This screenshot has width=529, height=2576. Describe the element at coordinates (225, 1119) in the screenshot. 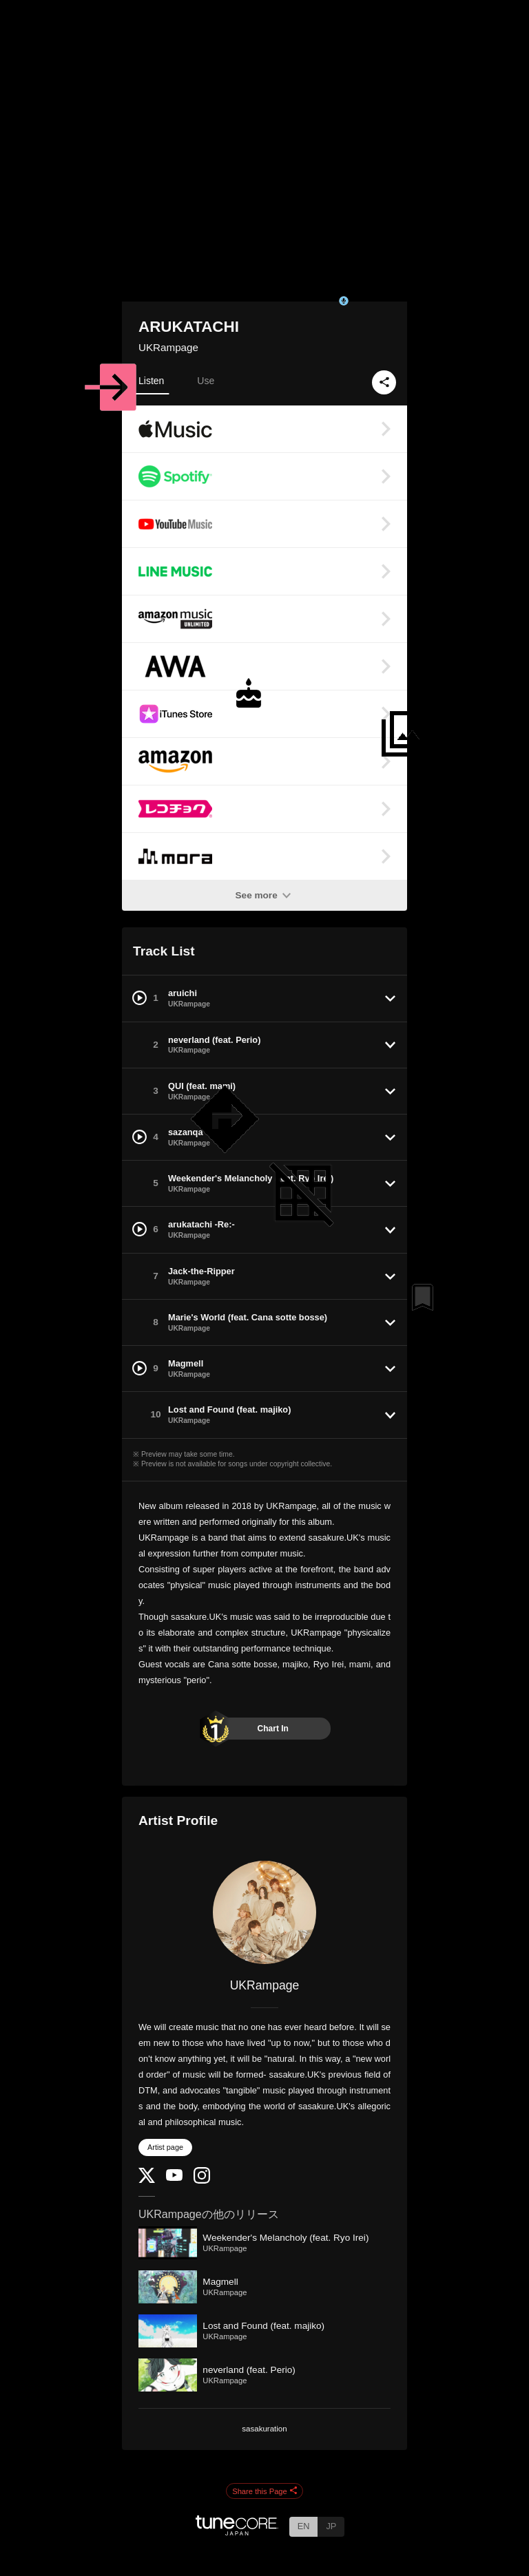

I see `get directions to a destination` at that location.